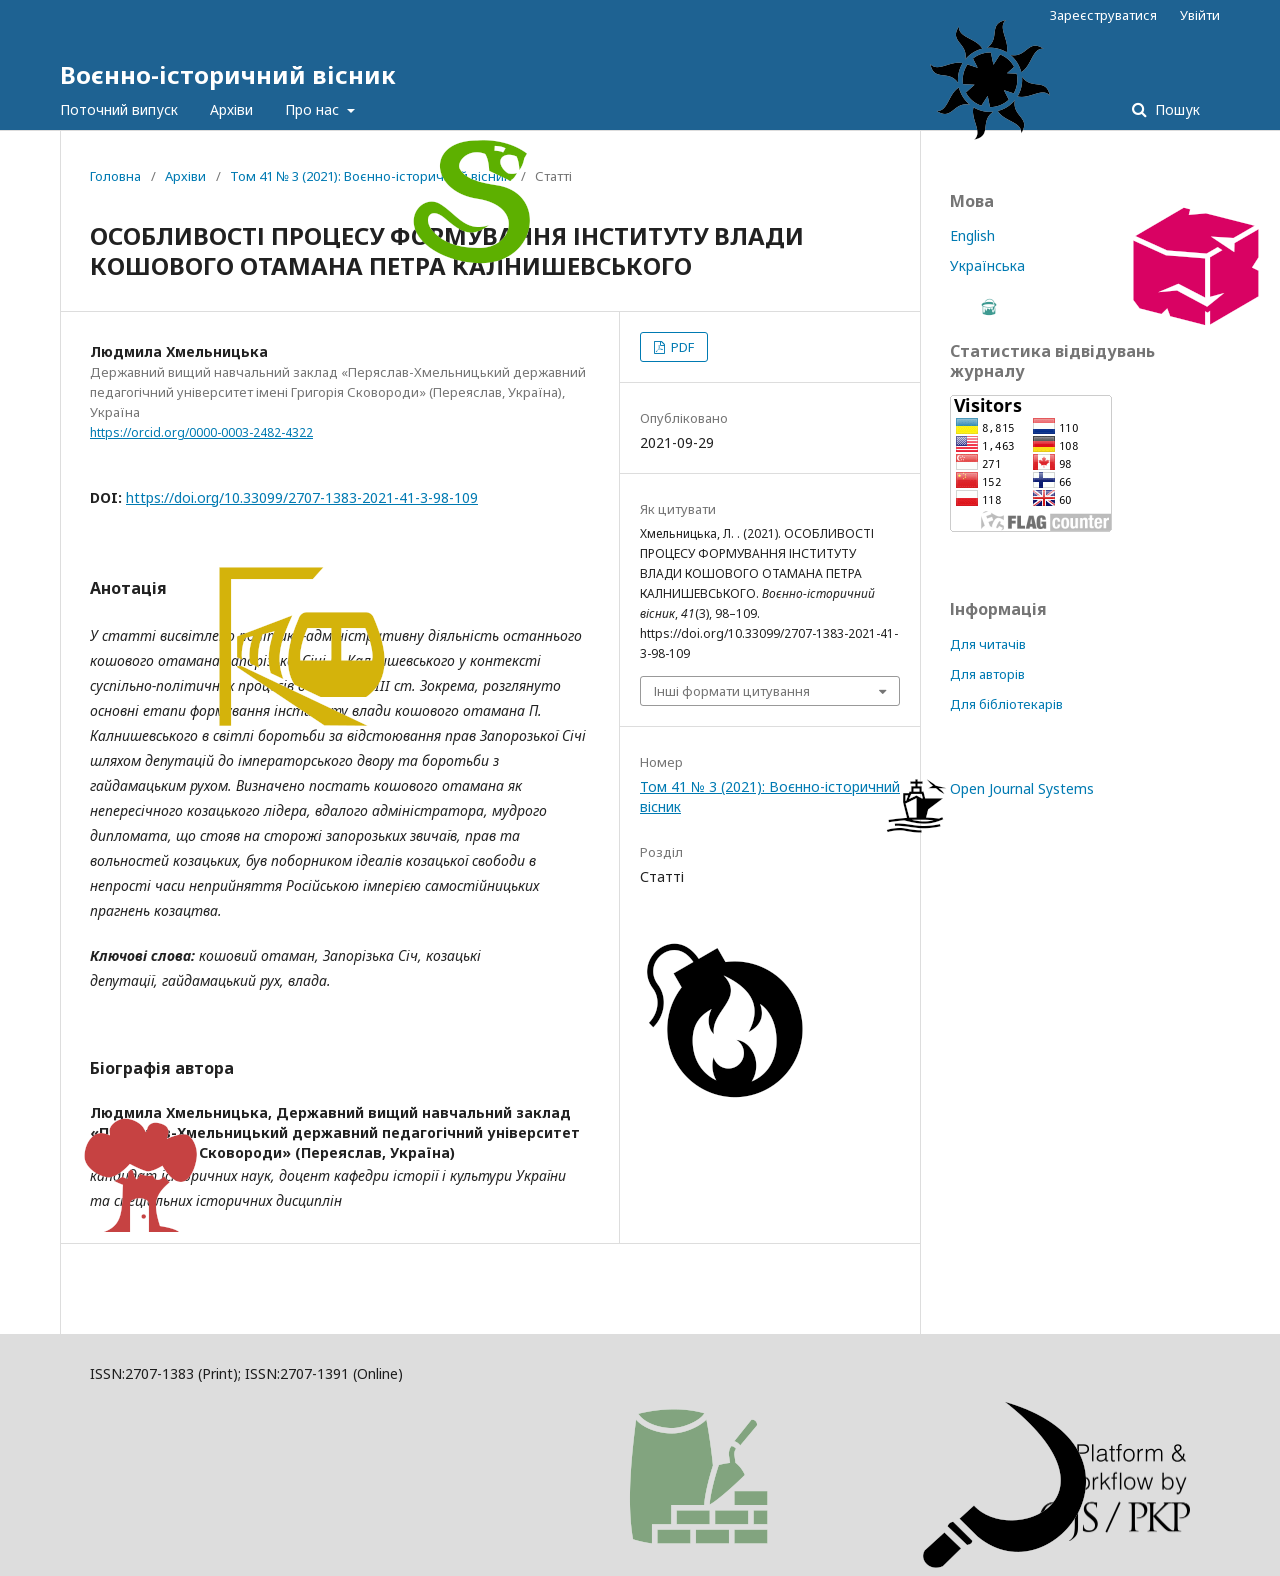 Image resolution: width=1280 pixels, height=1576 pixels. I want to click on enter a treehouse or forest dwelling, so click(139, 1172).